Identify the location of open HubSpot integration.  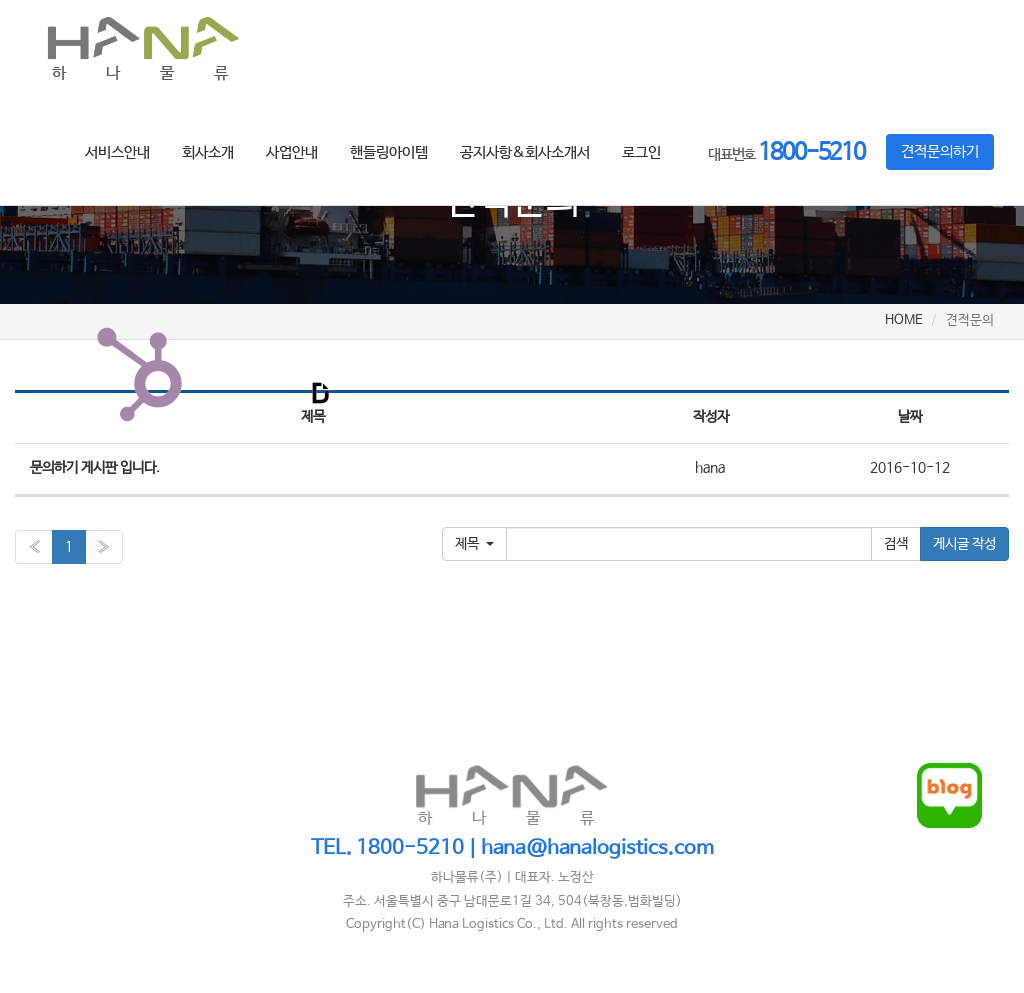
(139, 374).